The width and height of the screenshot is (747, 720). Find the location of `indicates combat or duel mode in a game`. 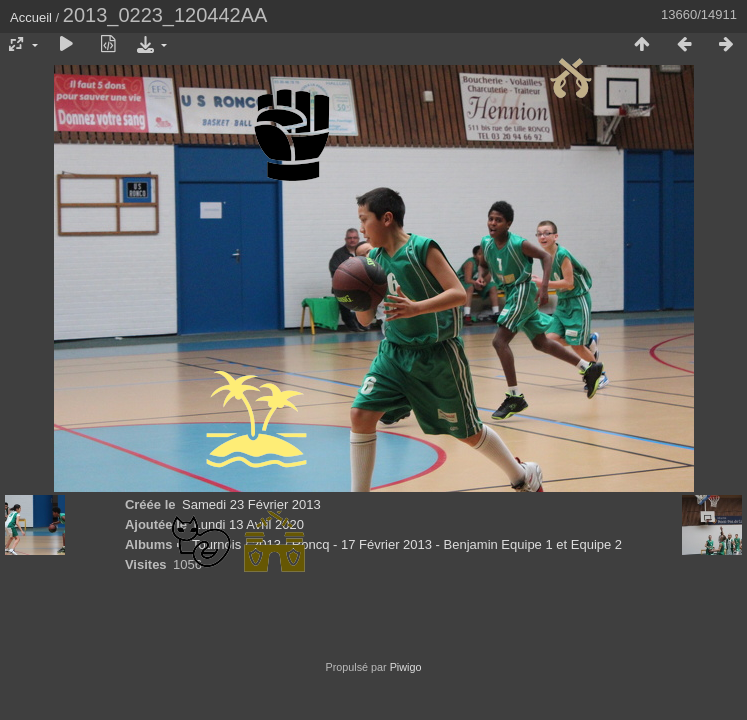

indicates combat or duel mode in a game is located at coordinates (571, 78).